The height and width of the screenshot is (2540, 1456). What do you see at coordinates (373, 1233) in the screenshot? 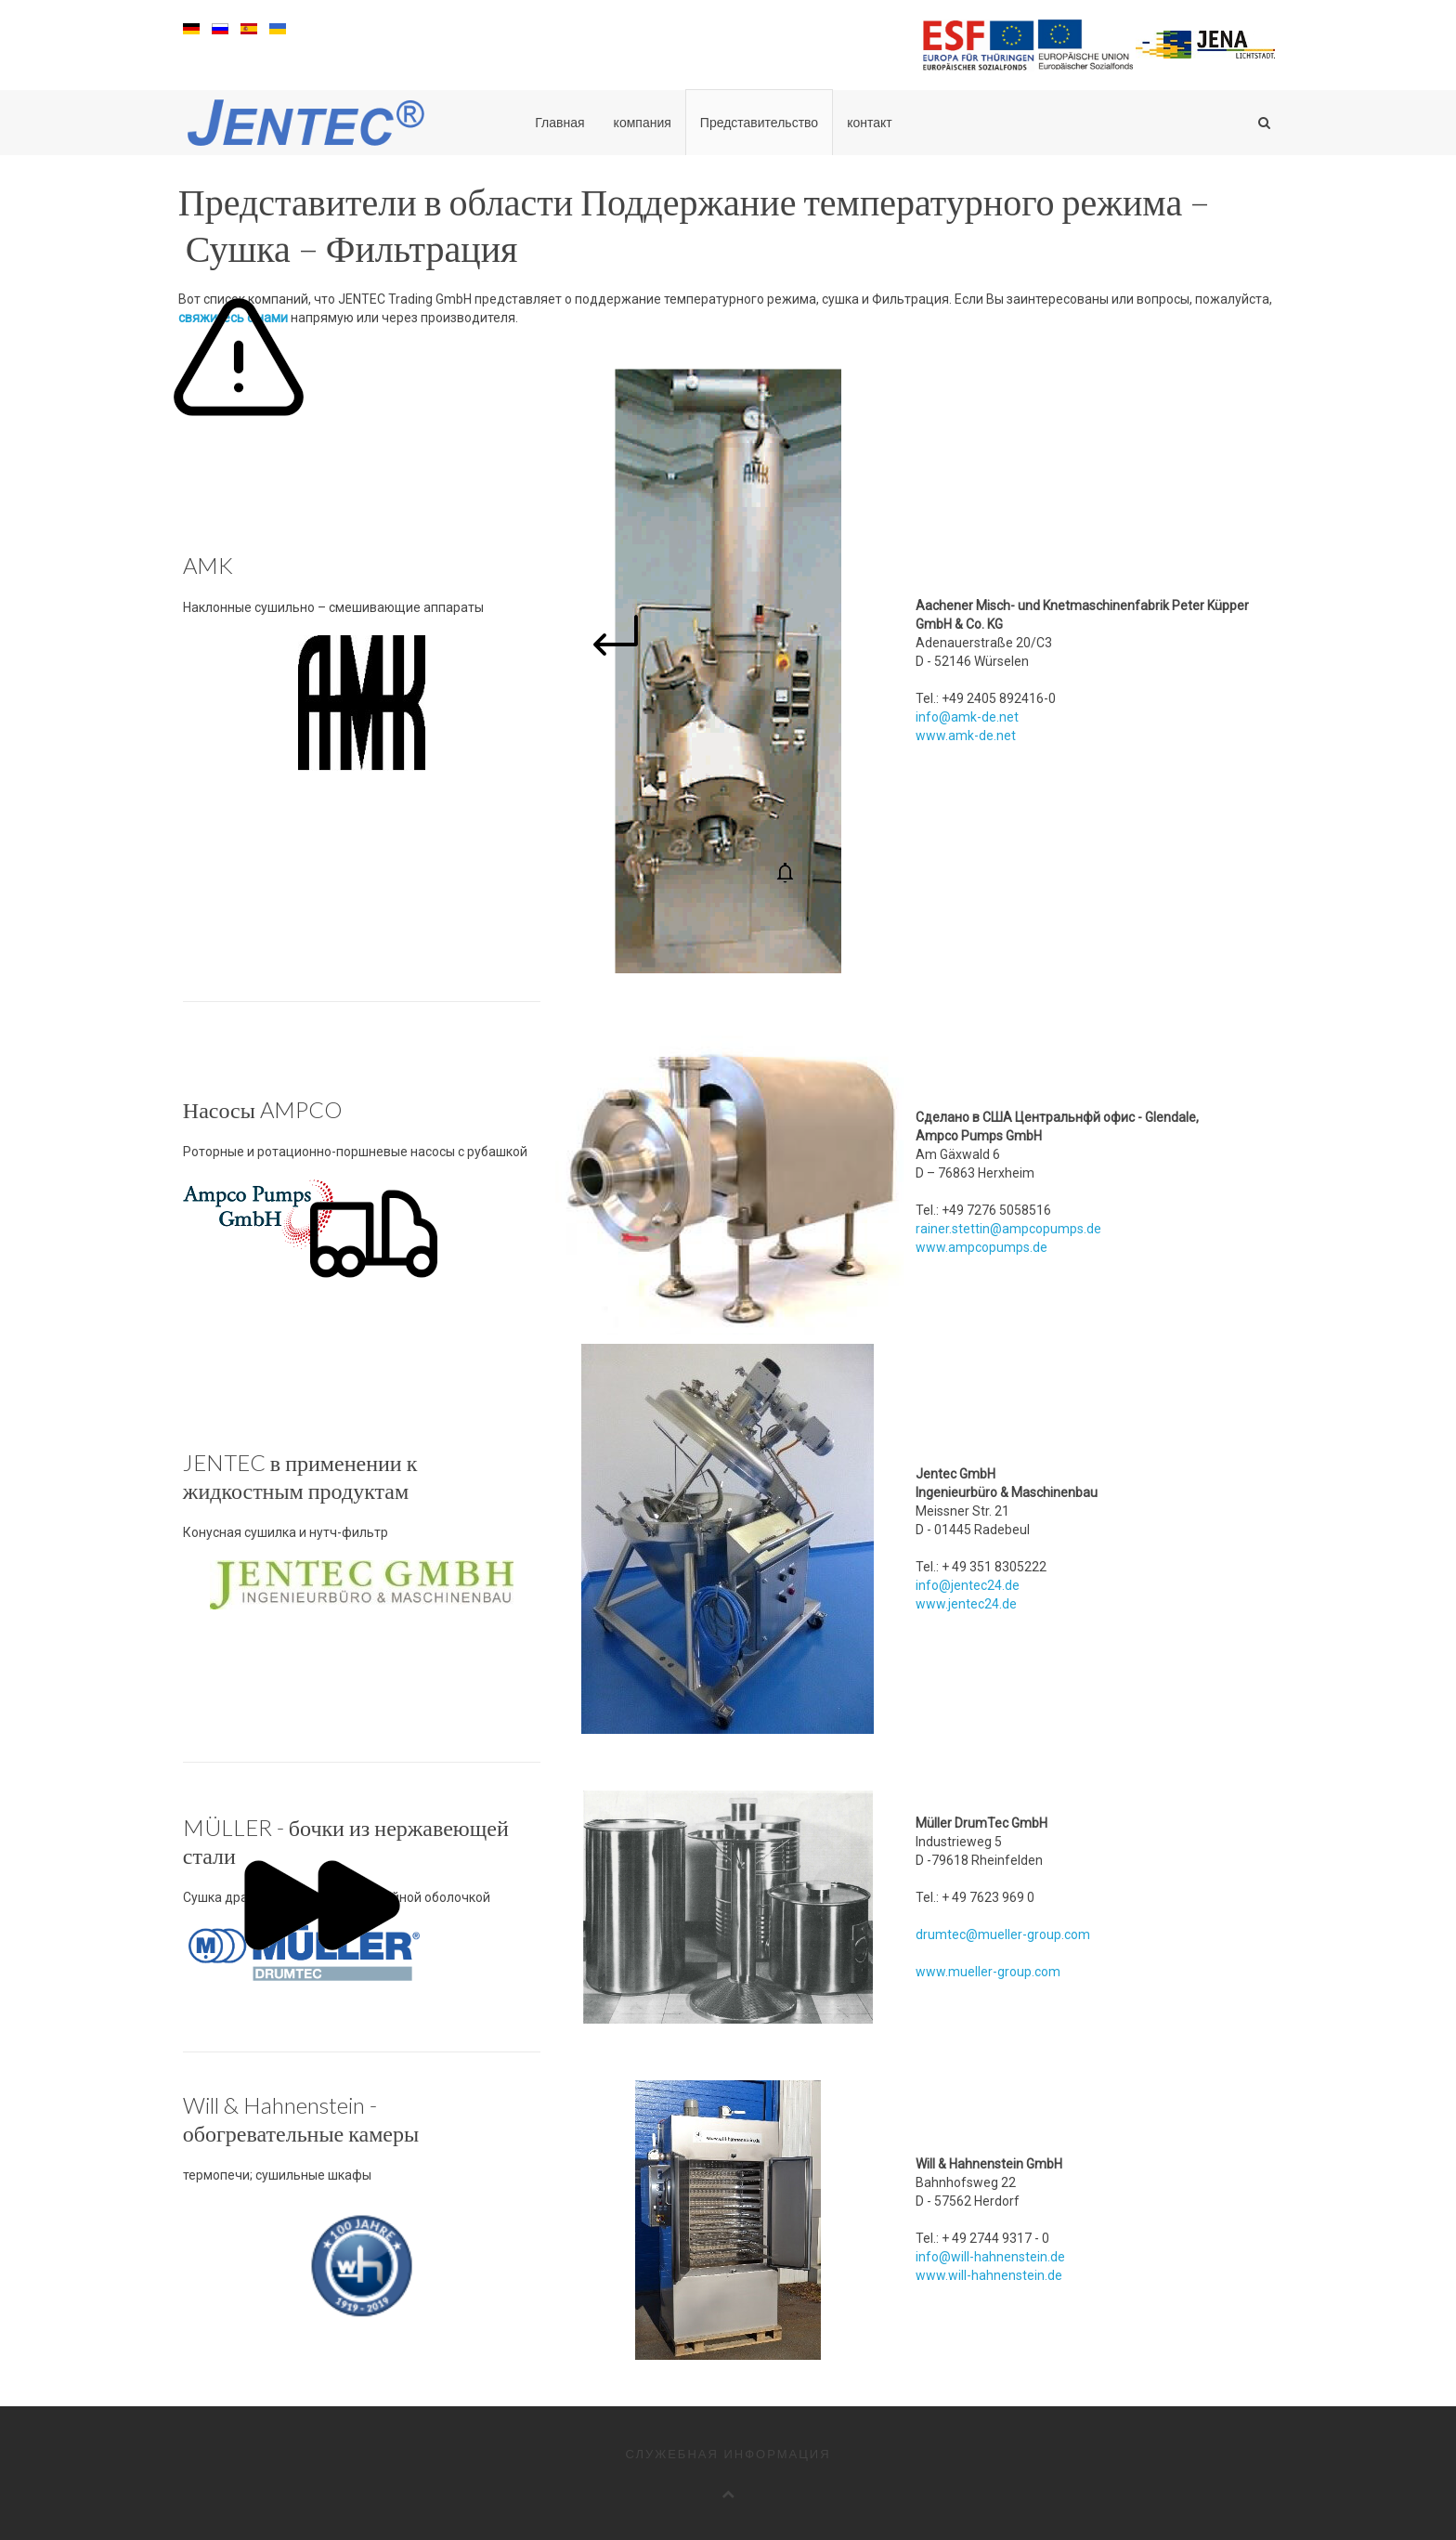
I see `track shipment or delivery status` at bounding box center [373, 1233].